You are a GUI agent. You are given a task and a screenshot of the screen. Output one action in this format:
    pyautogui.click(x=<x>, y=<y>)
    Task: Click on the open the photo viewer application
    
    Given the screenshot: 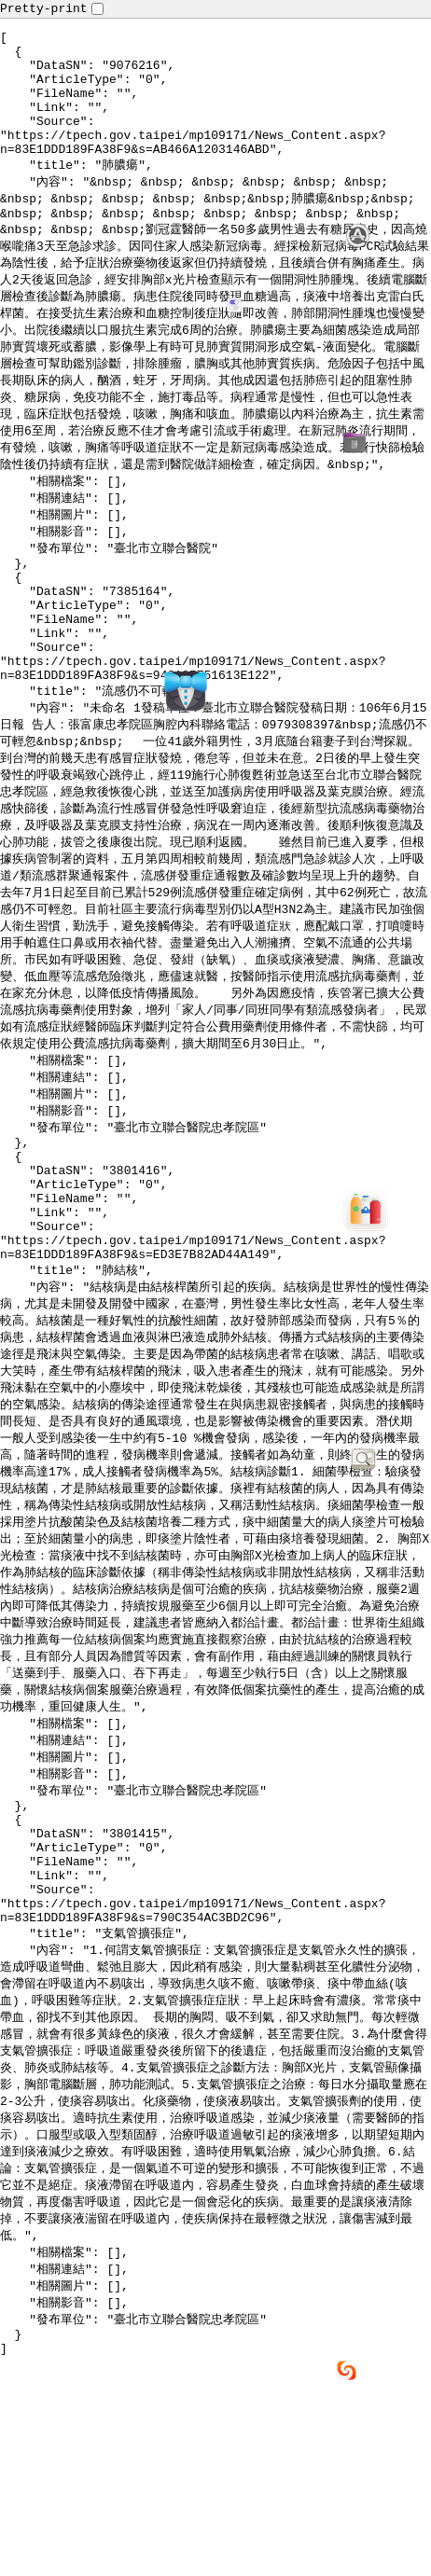 What is the action you would take?
    pyautogui.click(x=363, y=1459)
    